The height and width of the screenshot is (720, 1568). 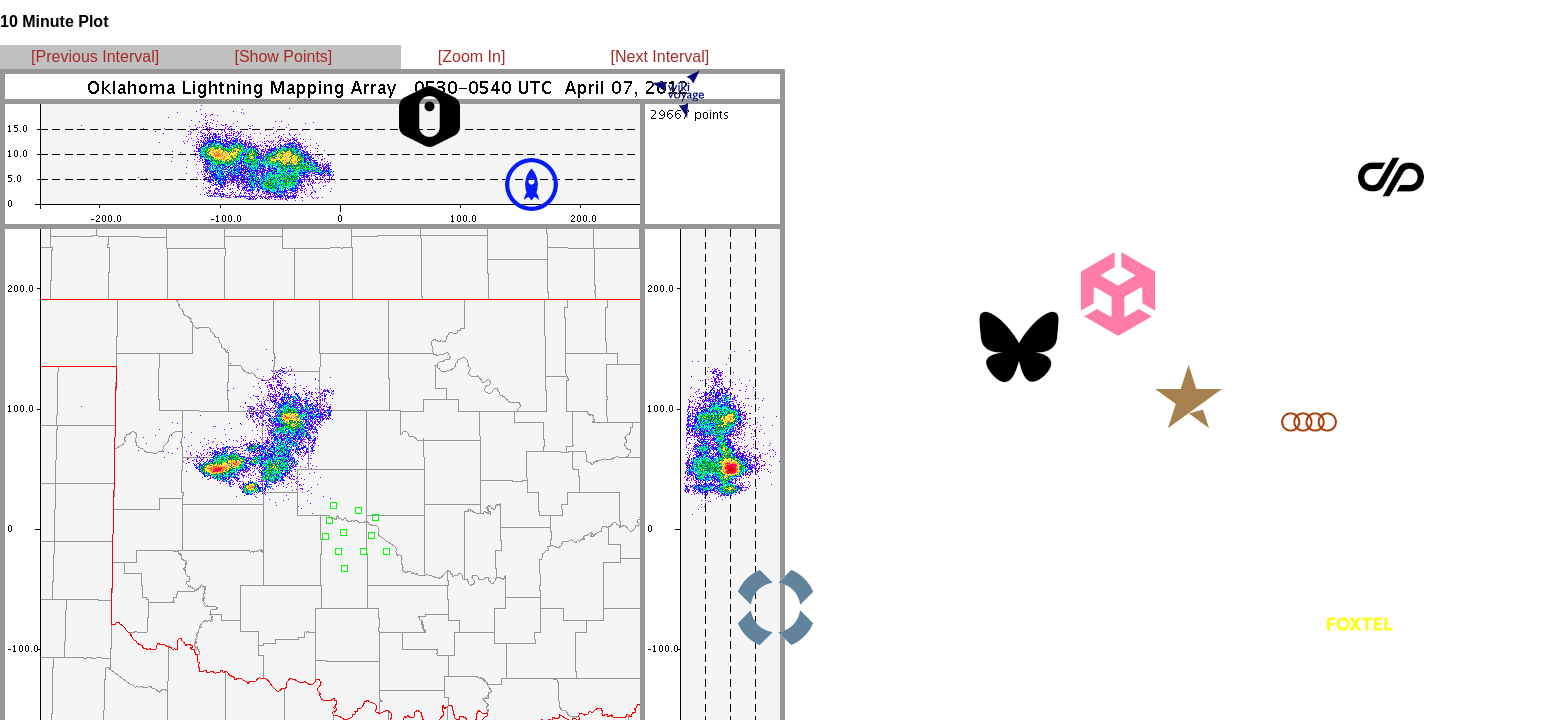 I want to click on view trustpilot reviews, so click(x=1188, y=396).